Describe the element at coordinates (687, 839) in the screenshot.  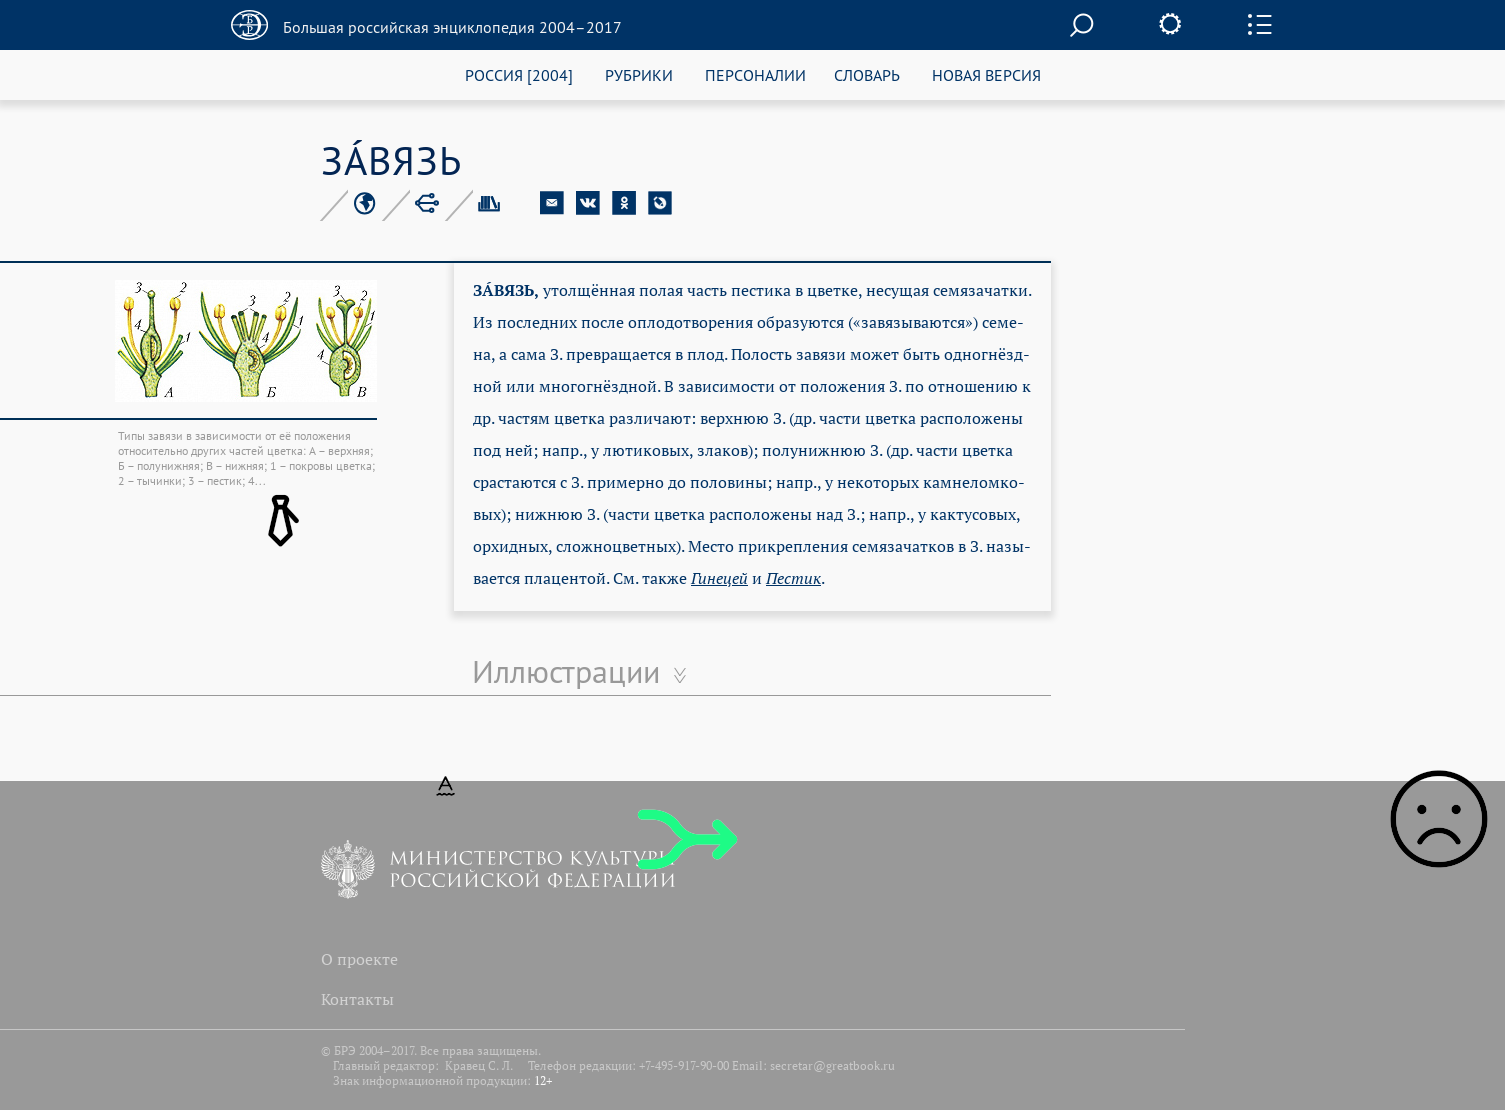
I see `merge or combine selected items` at that location.